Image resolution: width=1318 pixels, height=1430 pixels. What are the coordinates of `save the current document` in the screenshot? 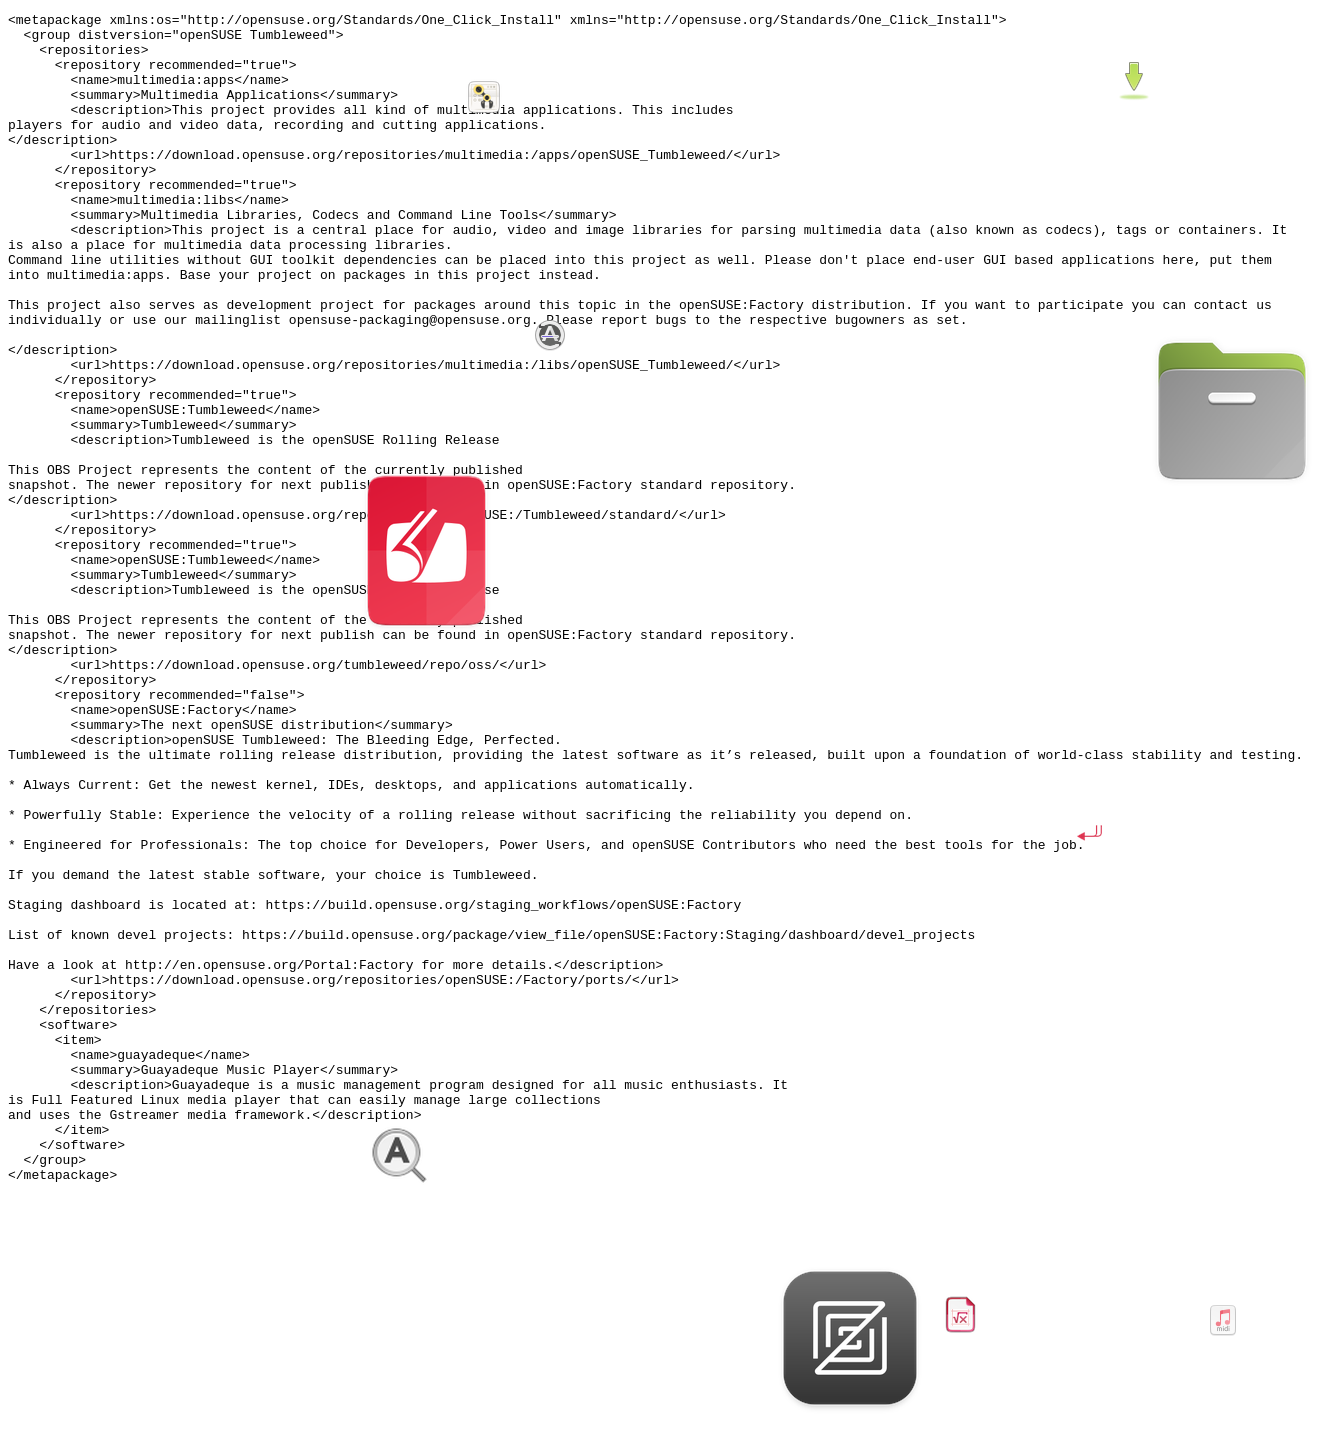 It's located at (1134, 77).